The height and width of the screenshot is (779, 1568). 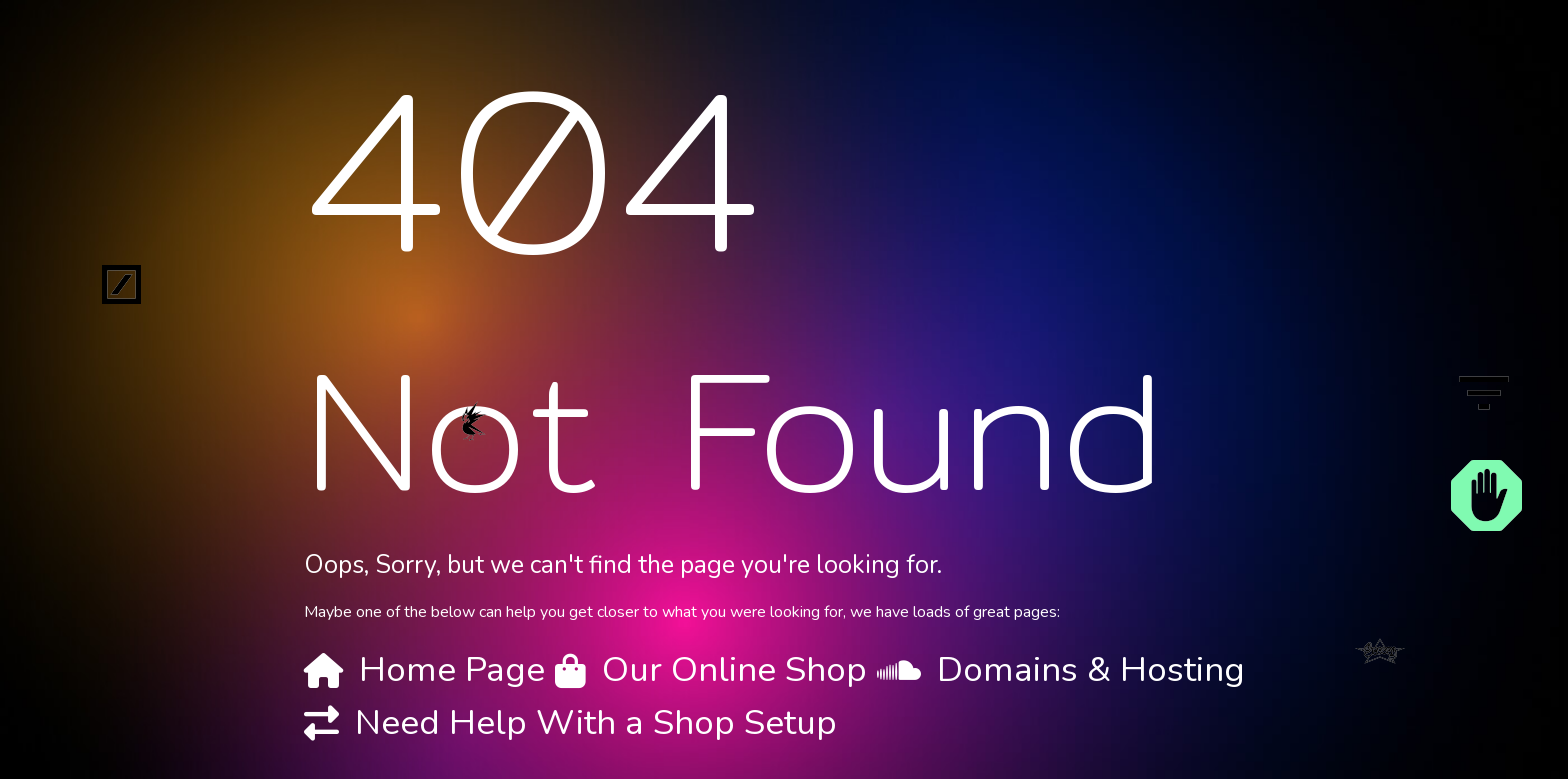 I want to click on apache groovy programming language logo, so click(x=1380, y=651).